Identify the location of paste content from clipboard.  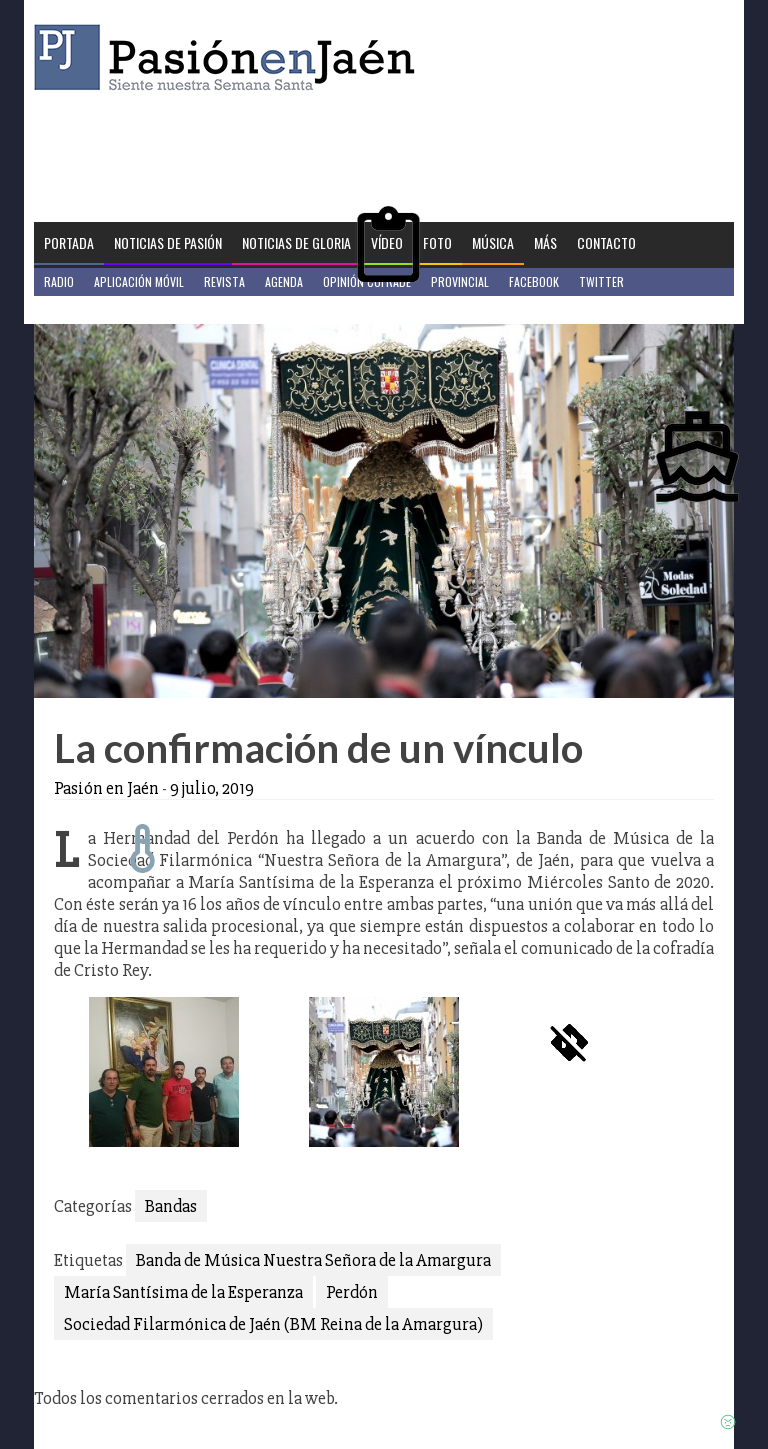
(388, 247).